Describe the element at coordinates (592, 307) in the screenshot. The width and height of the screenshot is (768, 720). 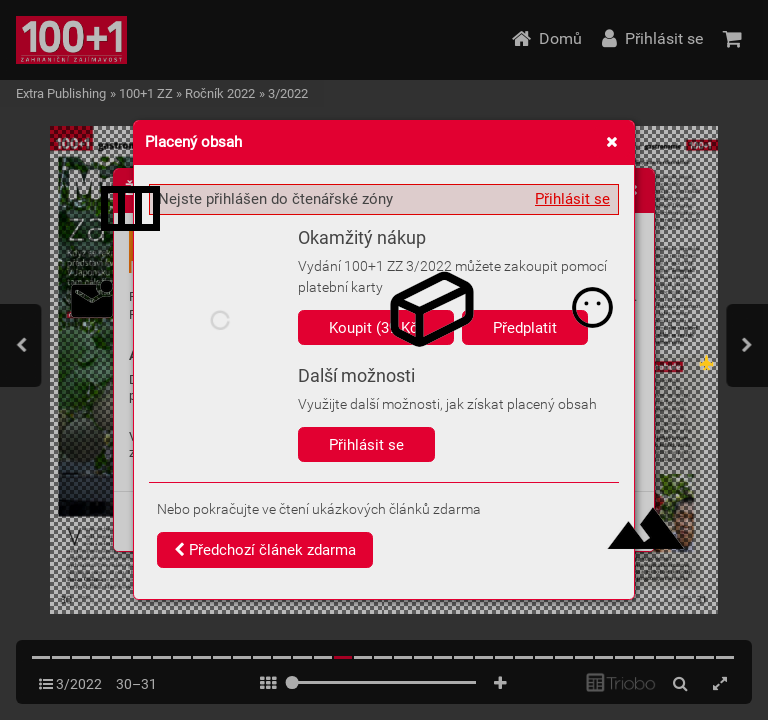
I see `indicates a neutral or undecided mood state` at that location.